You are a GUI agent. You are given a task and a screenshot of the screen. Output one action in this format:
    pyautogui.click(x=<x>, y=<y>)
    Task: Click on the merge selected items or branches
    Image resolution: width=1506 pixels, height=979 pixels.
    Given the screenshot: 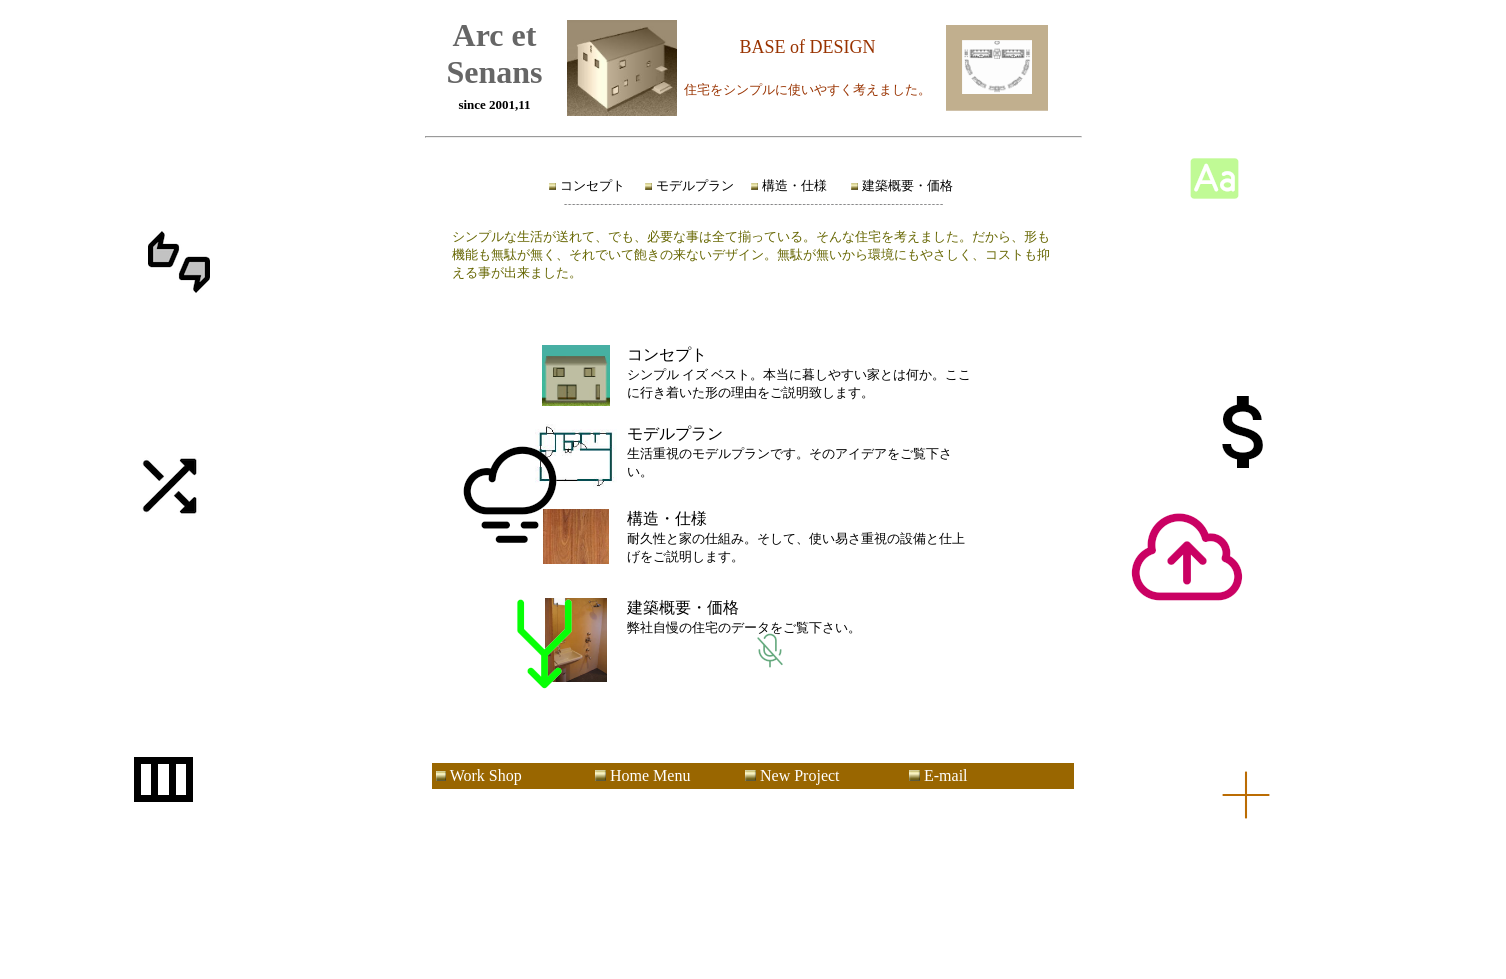 What is the action you would take?
    pyautogui.click(x=544, y=640)
    